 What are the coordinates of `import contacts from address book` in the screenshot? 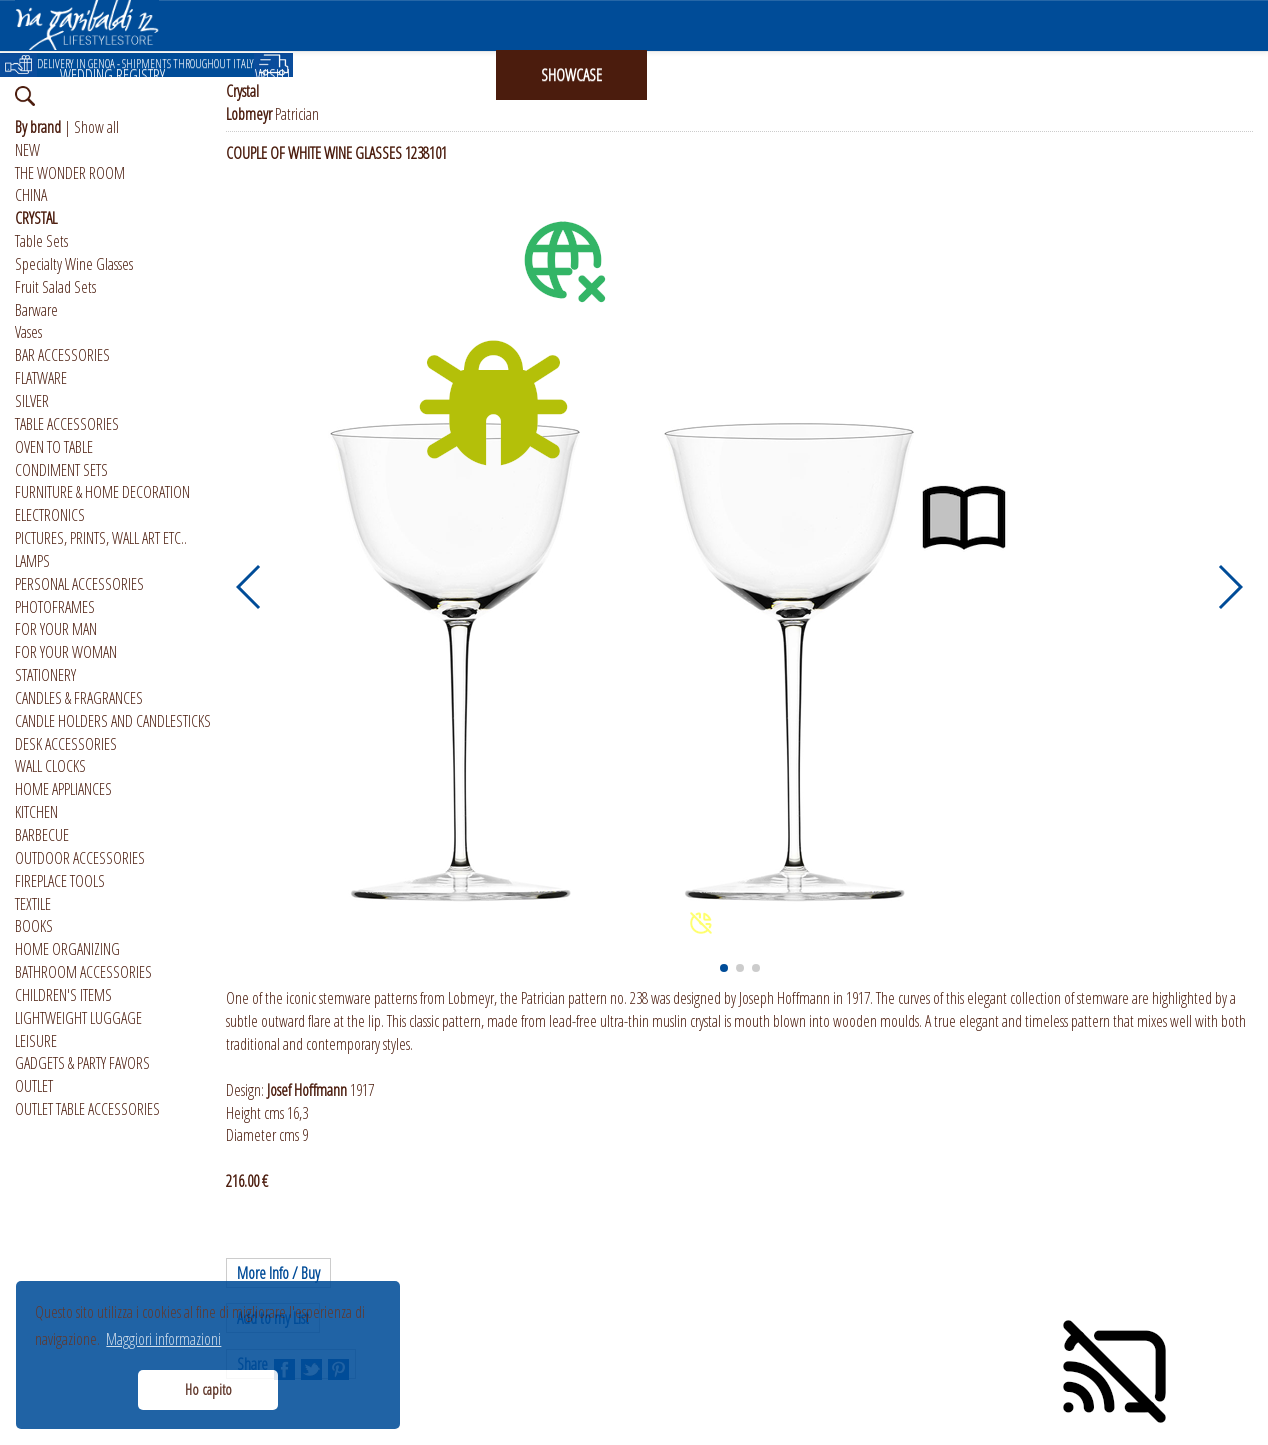 It's located at (964, 514).